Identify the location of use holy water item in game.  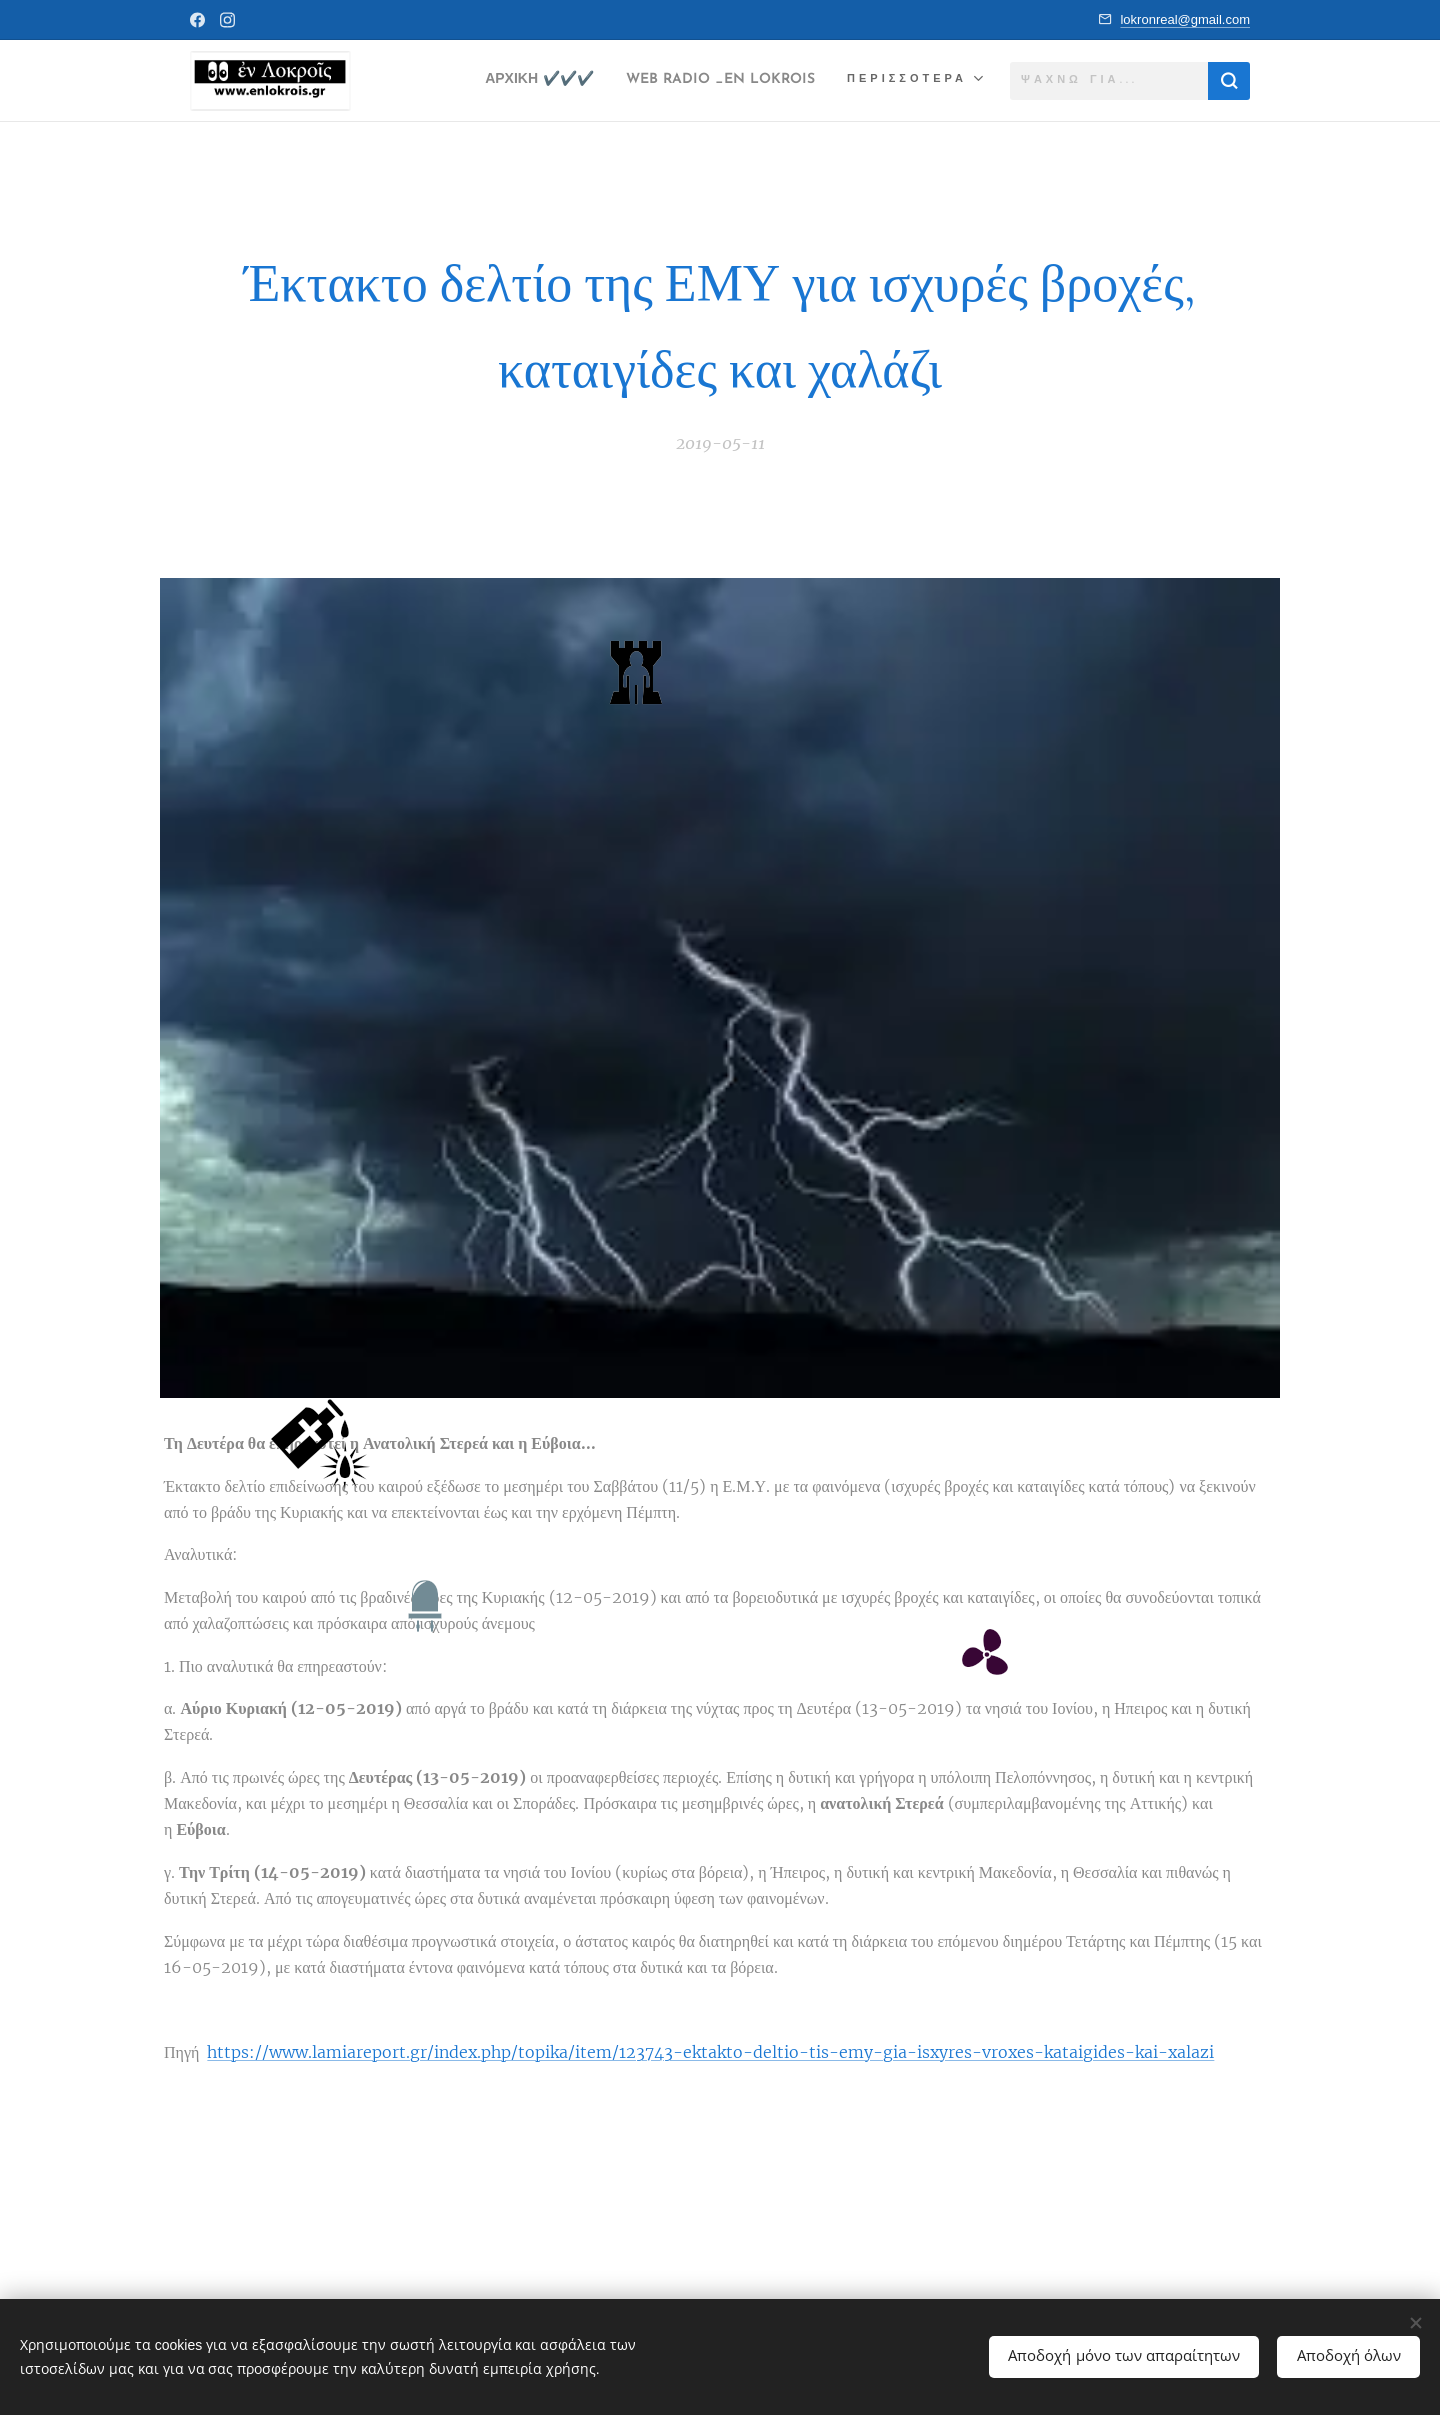
(320, 1445).